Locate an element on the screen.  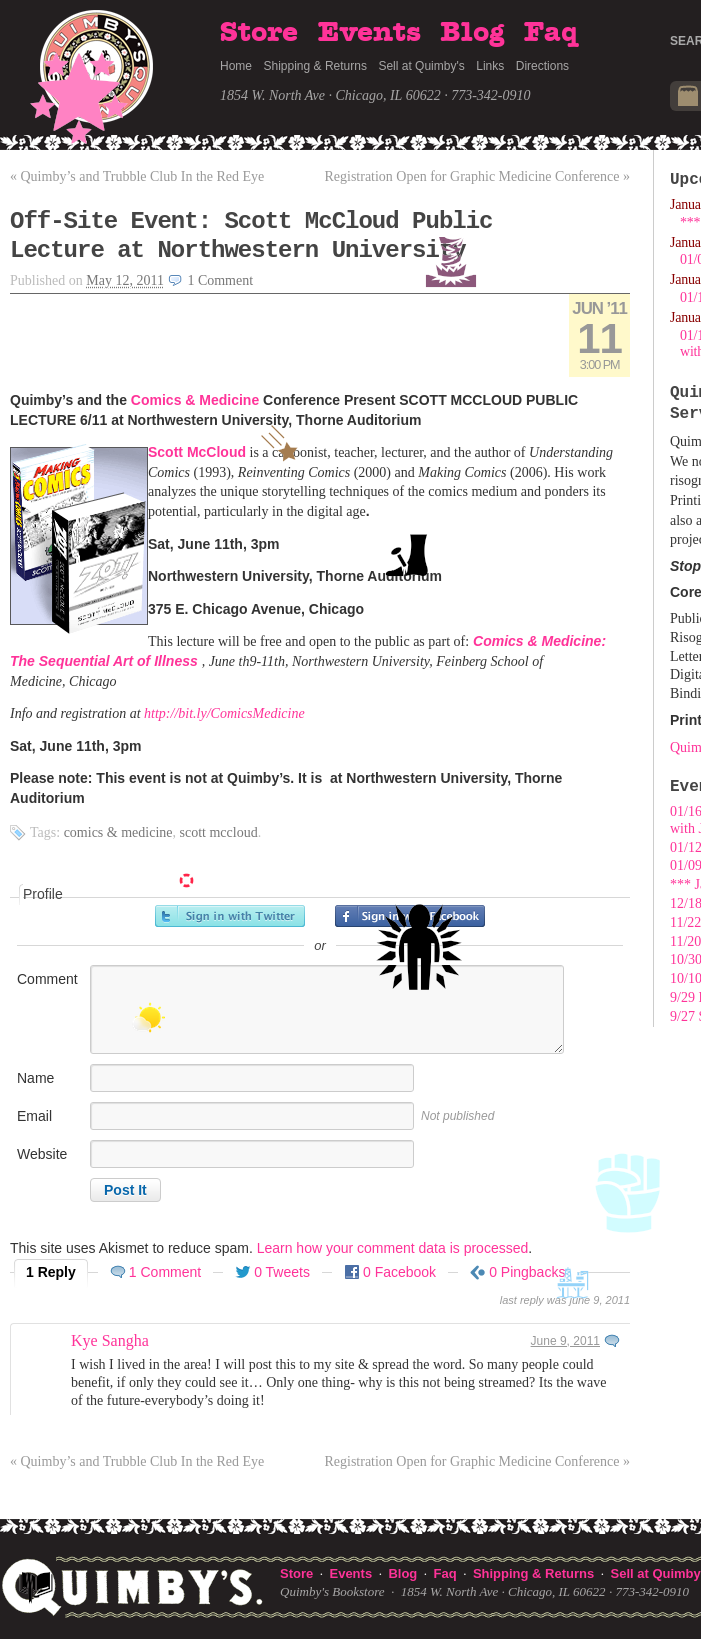
indicates a shooting star event or animation is located at coordinates (279, 443).